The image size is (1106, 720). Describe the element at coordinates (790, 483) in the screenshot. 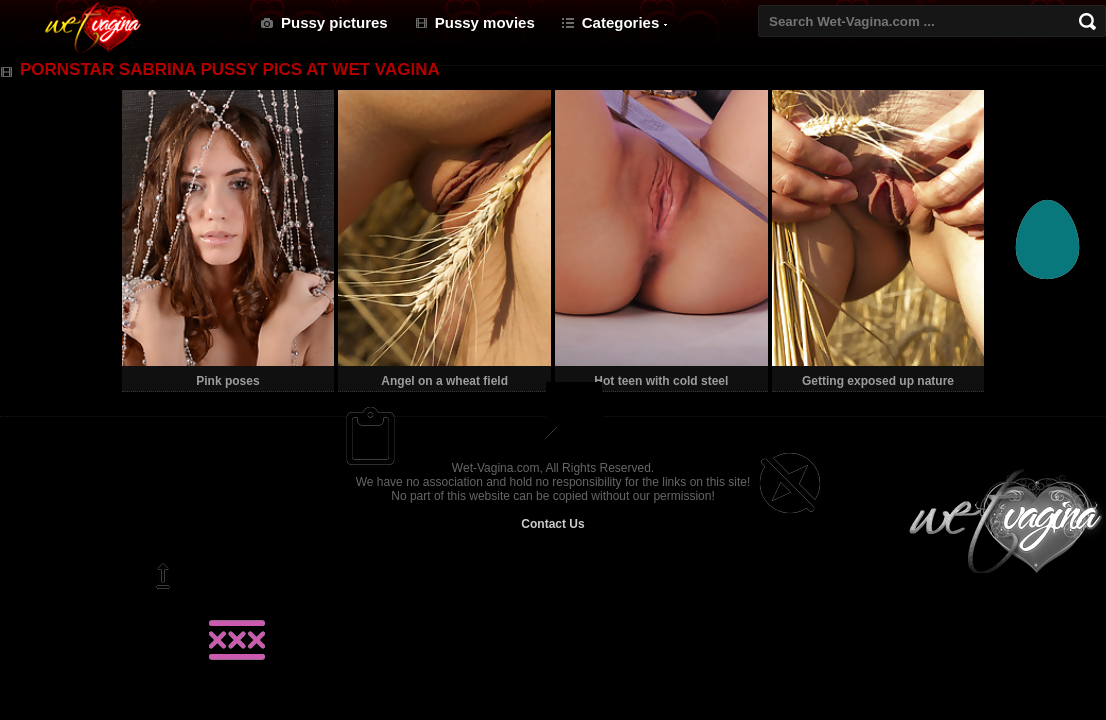

I see `disable compass or navigation features` at that location.